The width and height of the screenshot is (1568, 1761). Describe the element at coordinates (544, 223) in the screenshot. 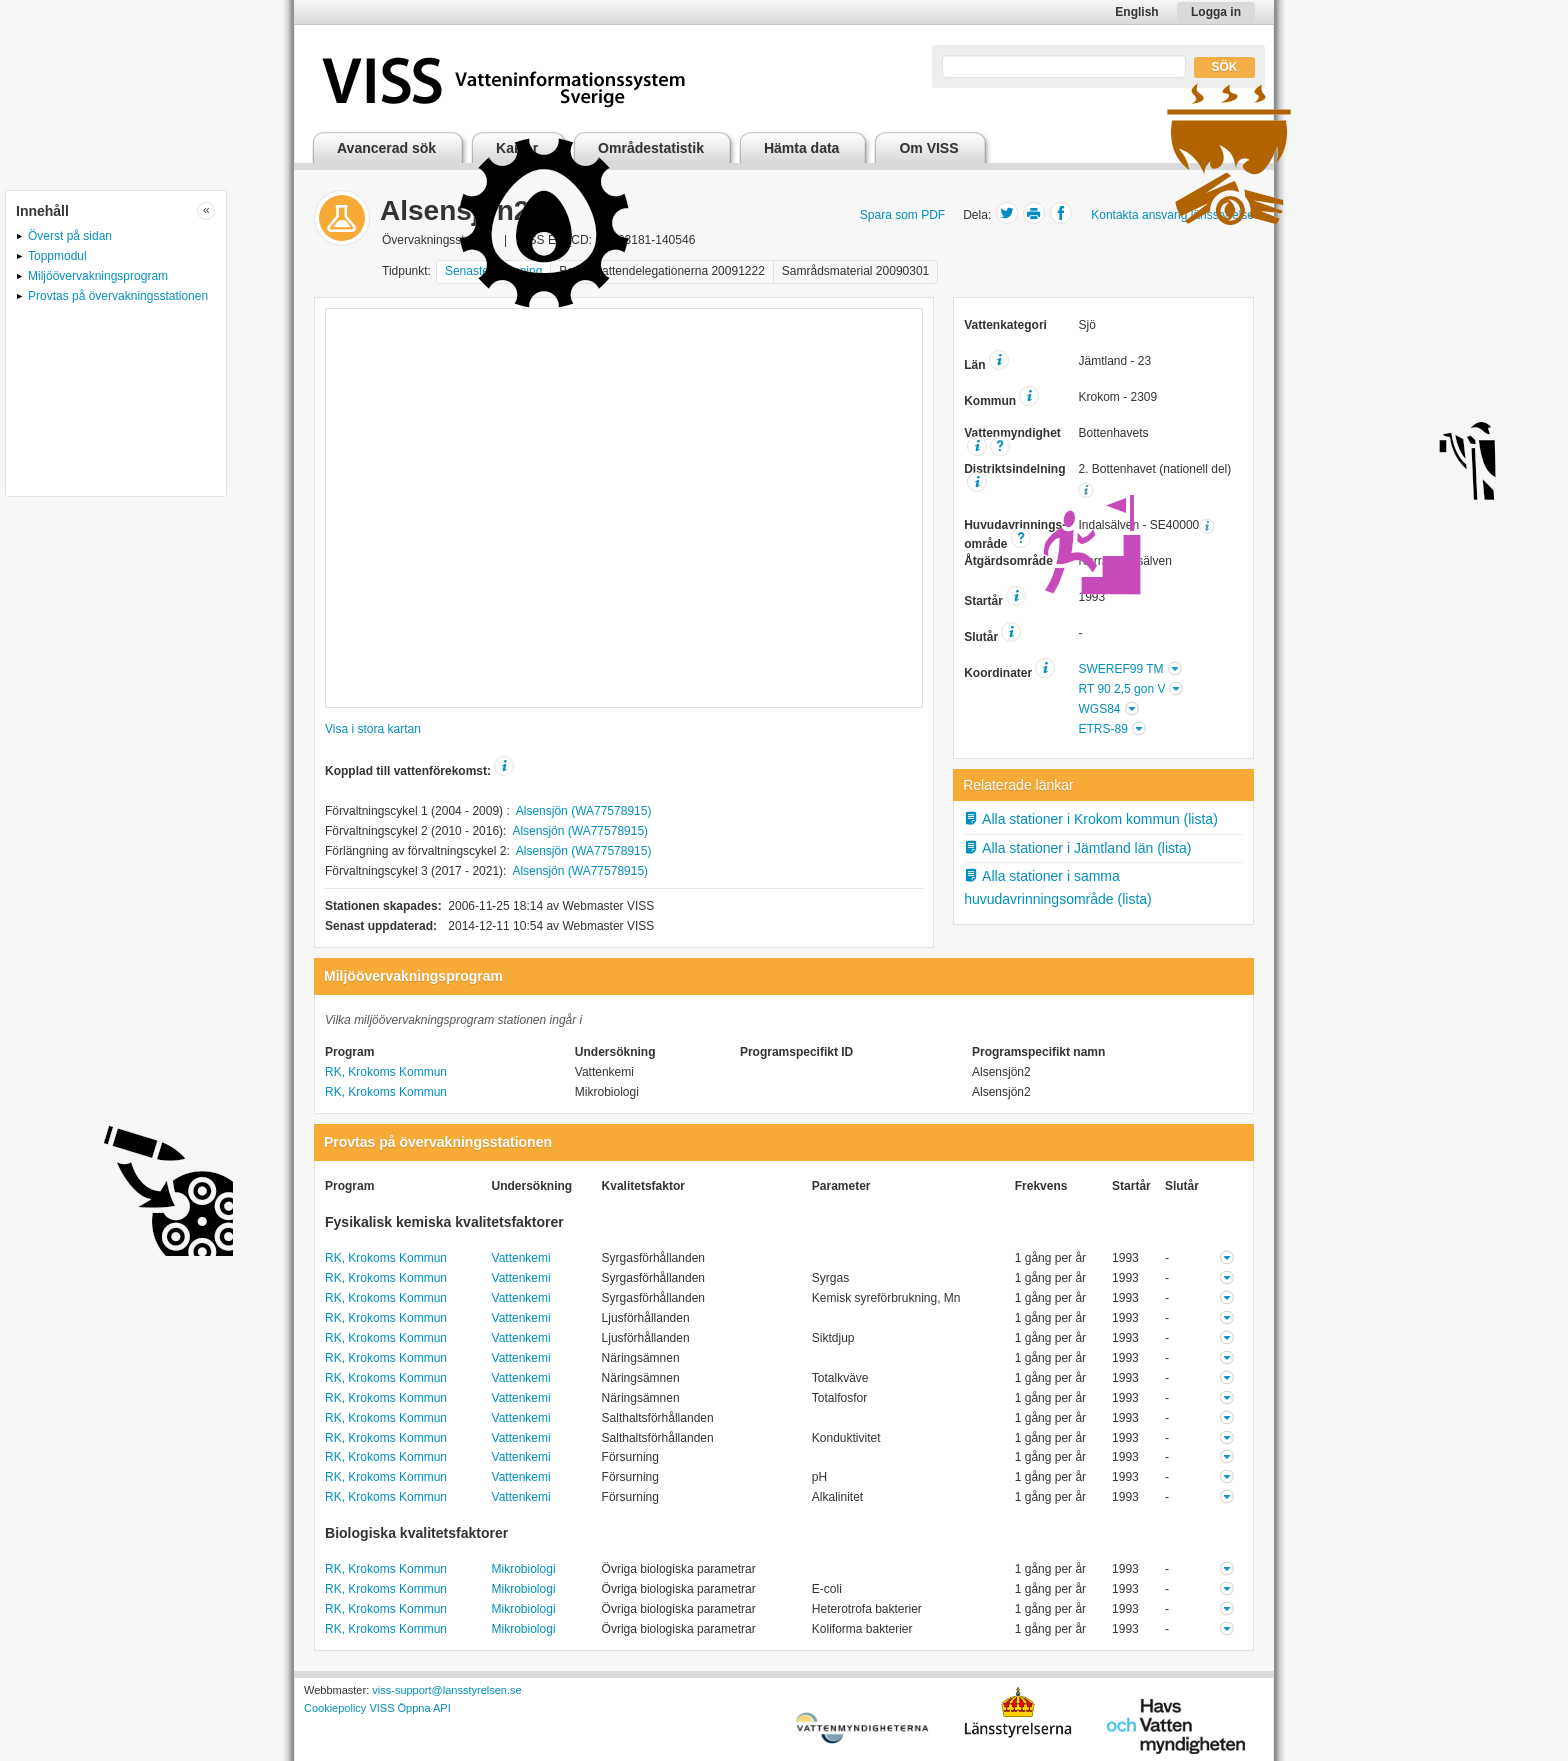

I see `settings for oil or fluid-related features` at that location.